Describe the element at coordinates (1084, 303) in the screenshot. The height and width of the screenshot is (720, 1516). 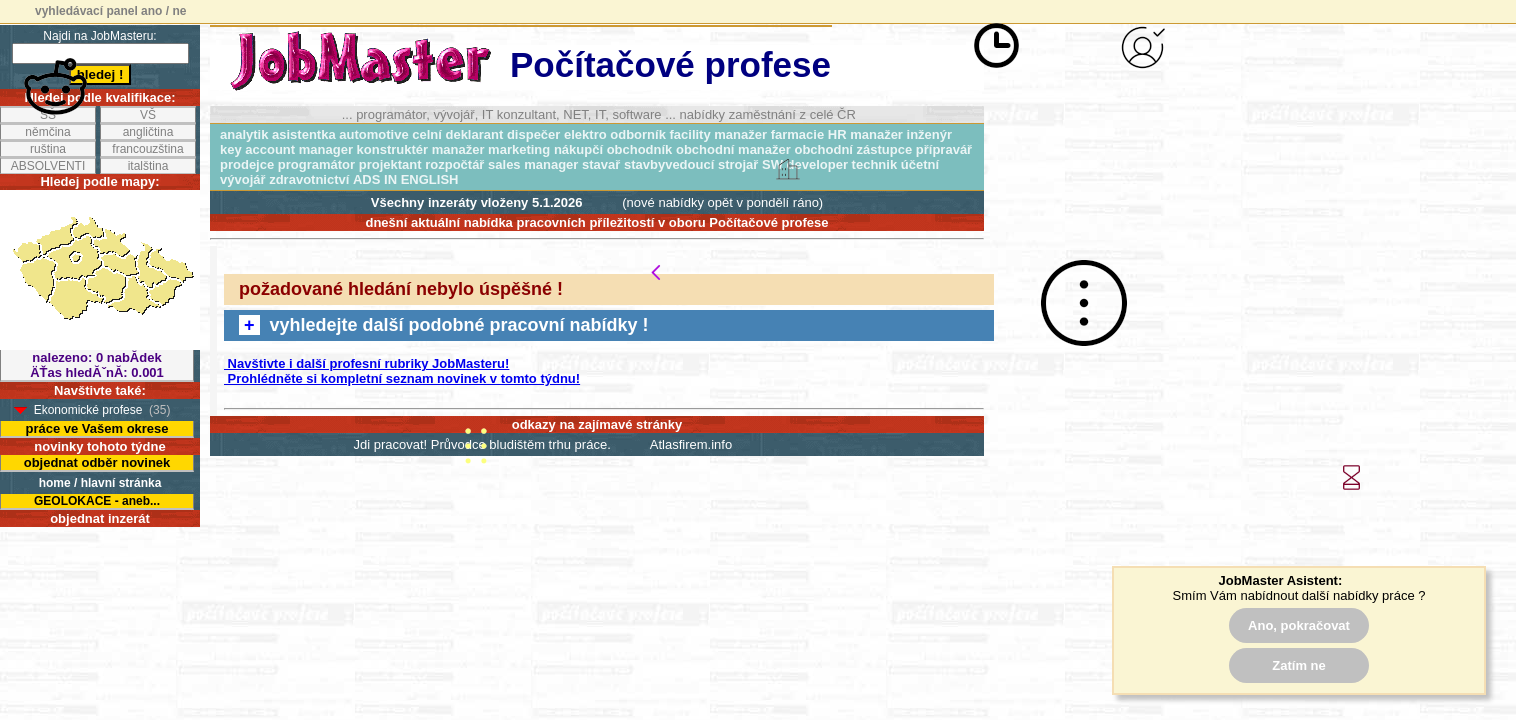
I see `open more options menu` at that location.